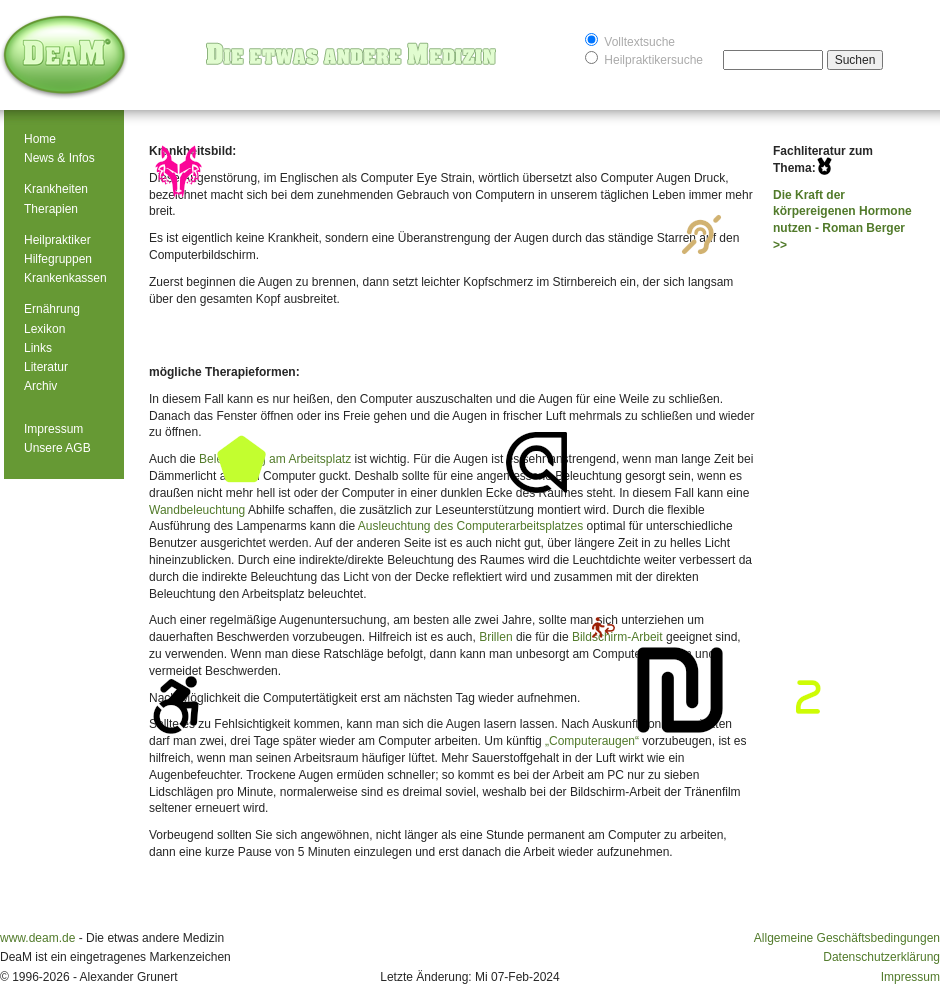 The image size is (940, 1002). Describe the element at coordinates (176, 705) in the screenshot. I see `indicates wheelchair accessibility` at that location.